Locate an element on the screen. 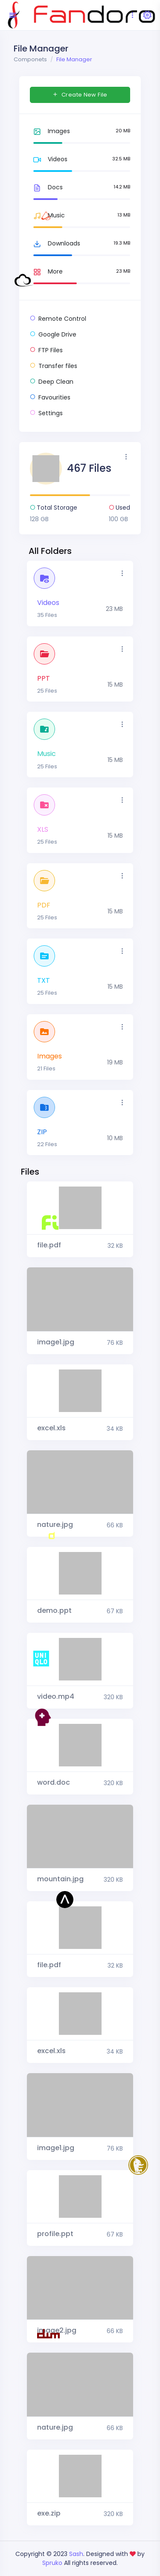 The image size is (160, 2576). mobx-state-tree library logo is located at coordinates (46, 216).